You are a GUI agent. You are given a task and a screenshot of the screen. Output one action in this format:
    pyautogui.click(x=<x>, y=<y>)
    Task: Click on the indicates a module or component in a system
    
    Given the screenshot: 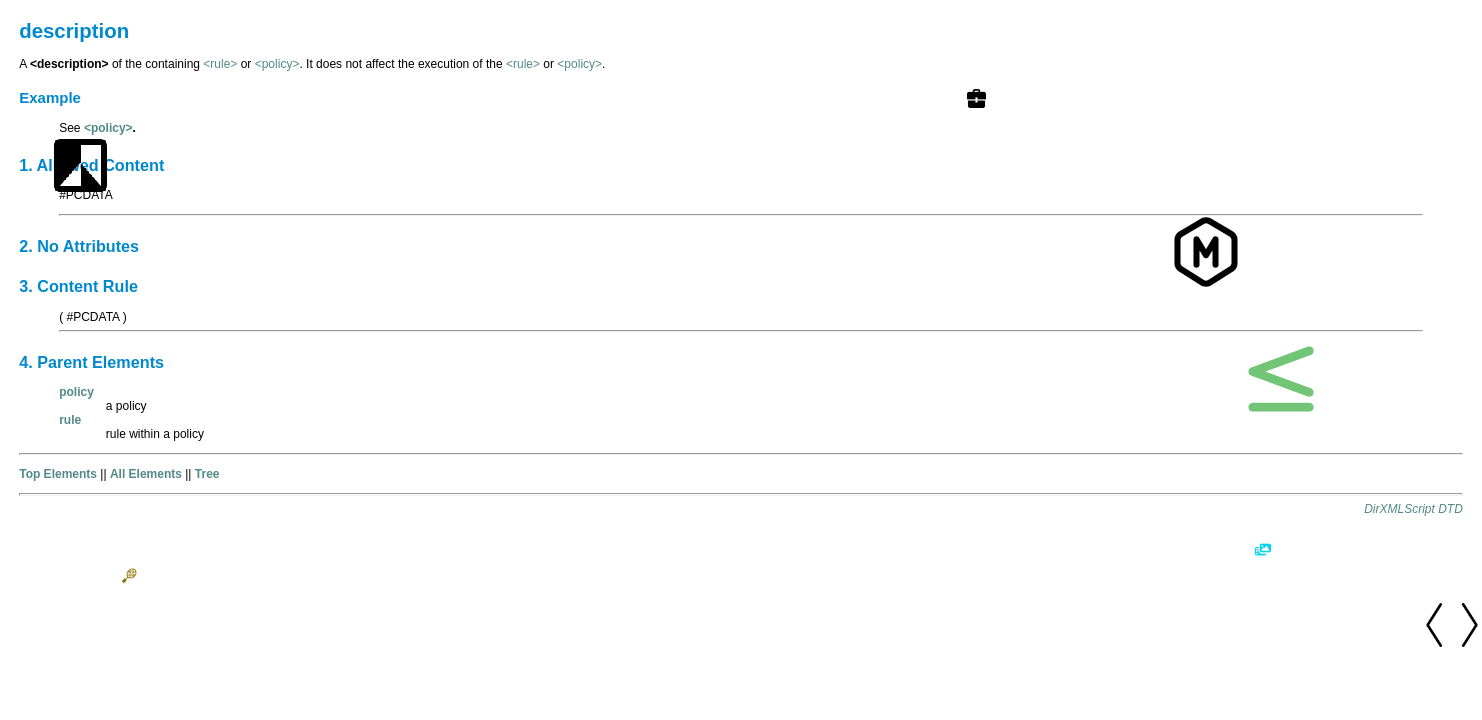 What is the action you would take?
    pyautogui.click(x=1206, y=252)
    